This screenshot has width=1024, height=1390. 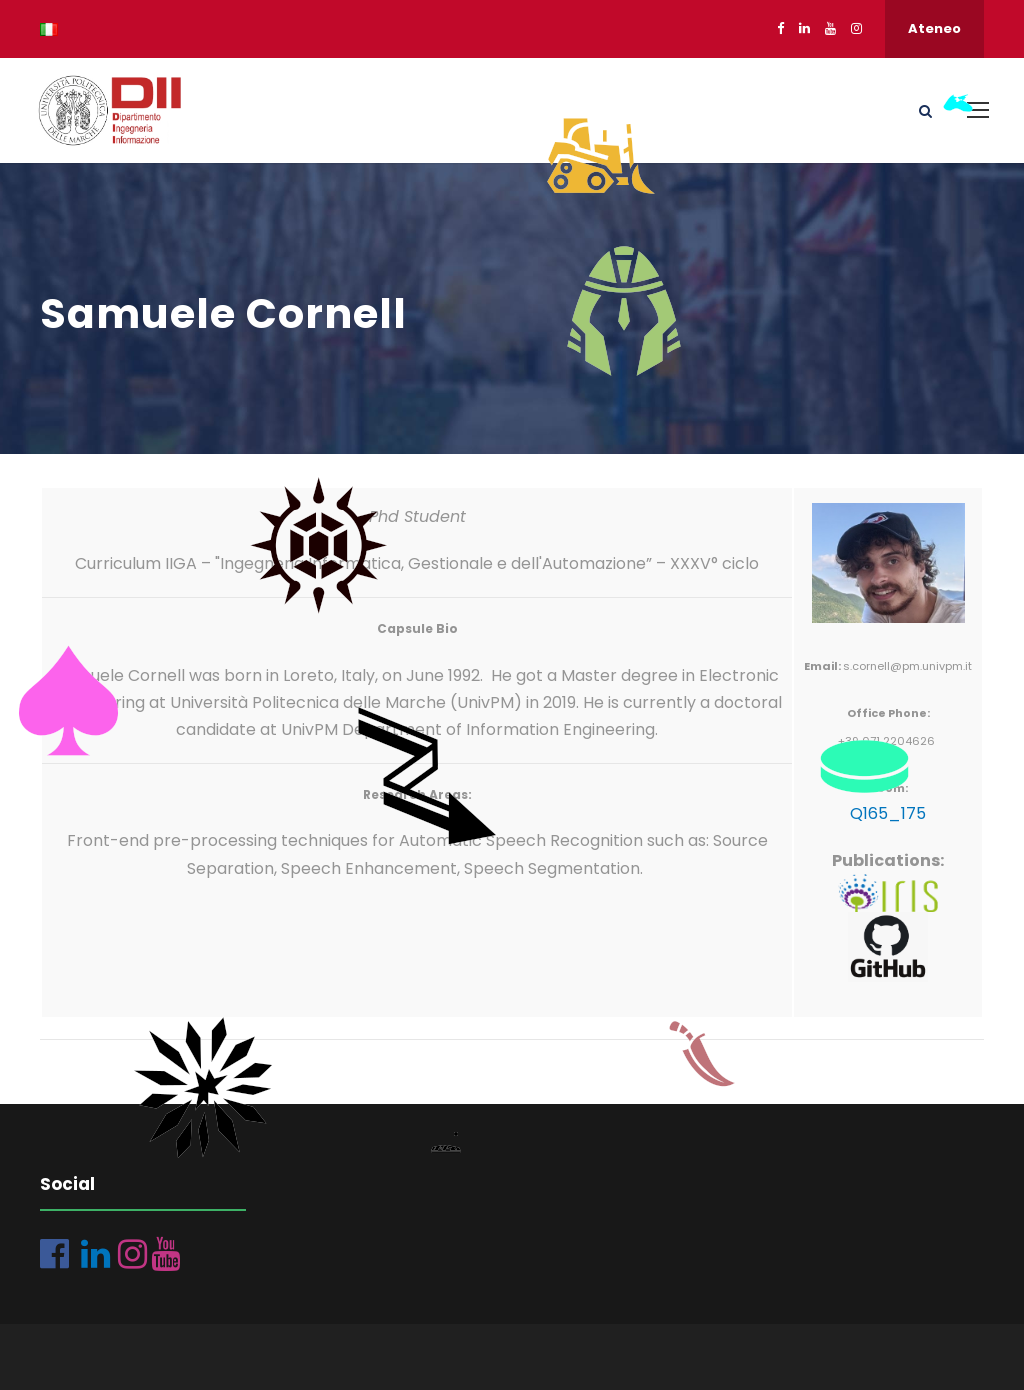 What do you see at coordinates (958, 103) in the screenshot?
I see `view black sea region on map` at bounding box center [958, 103].